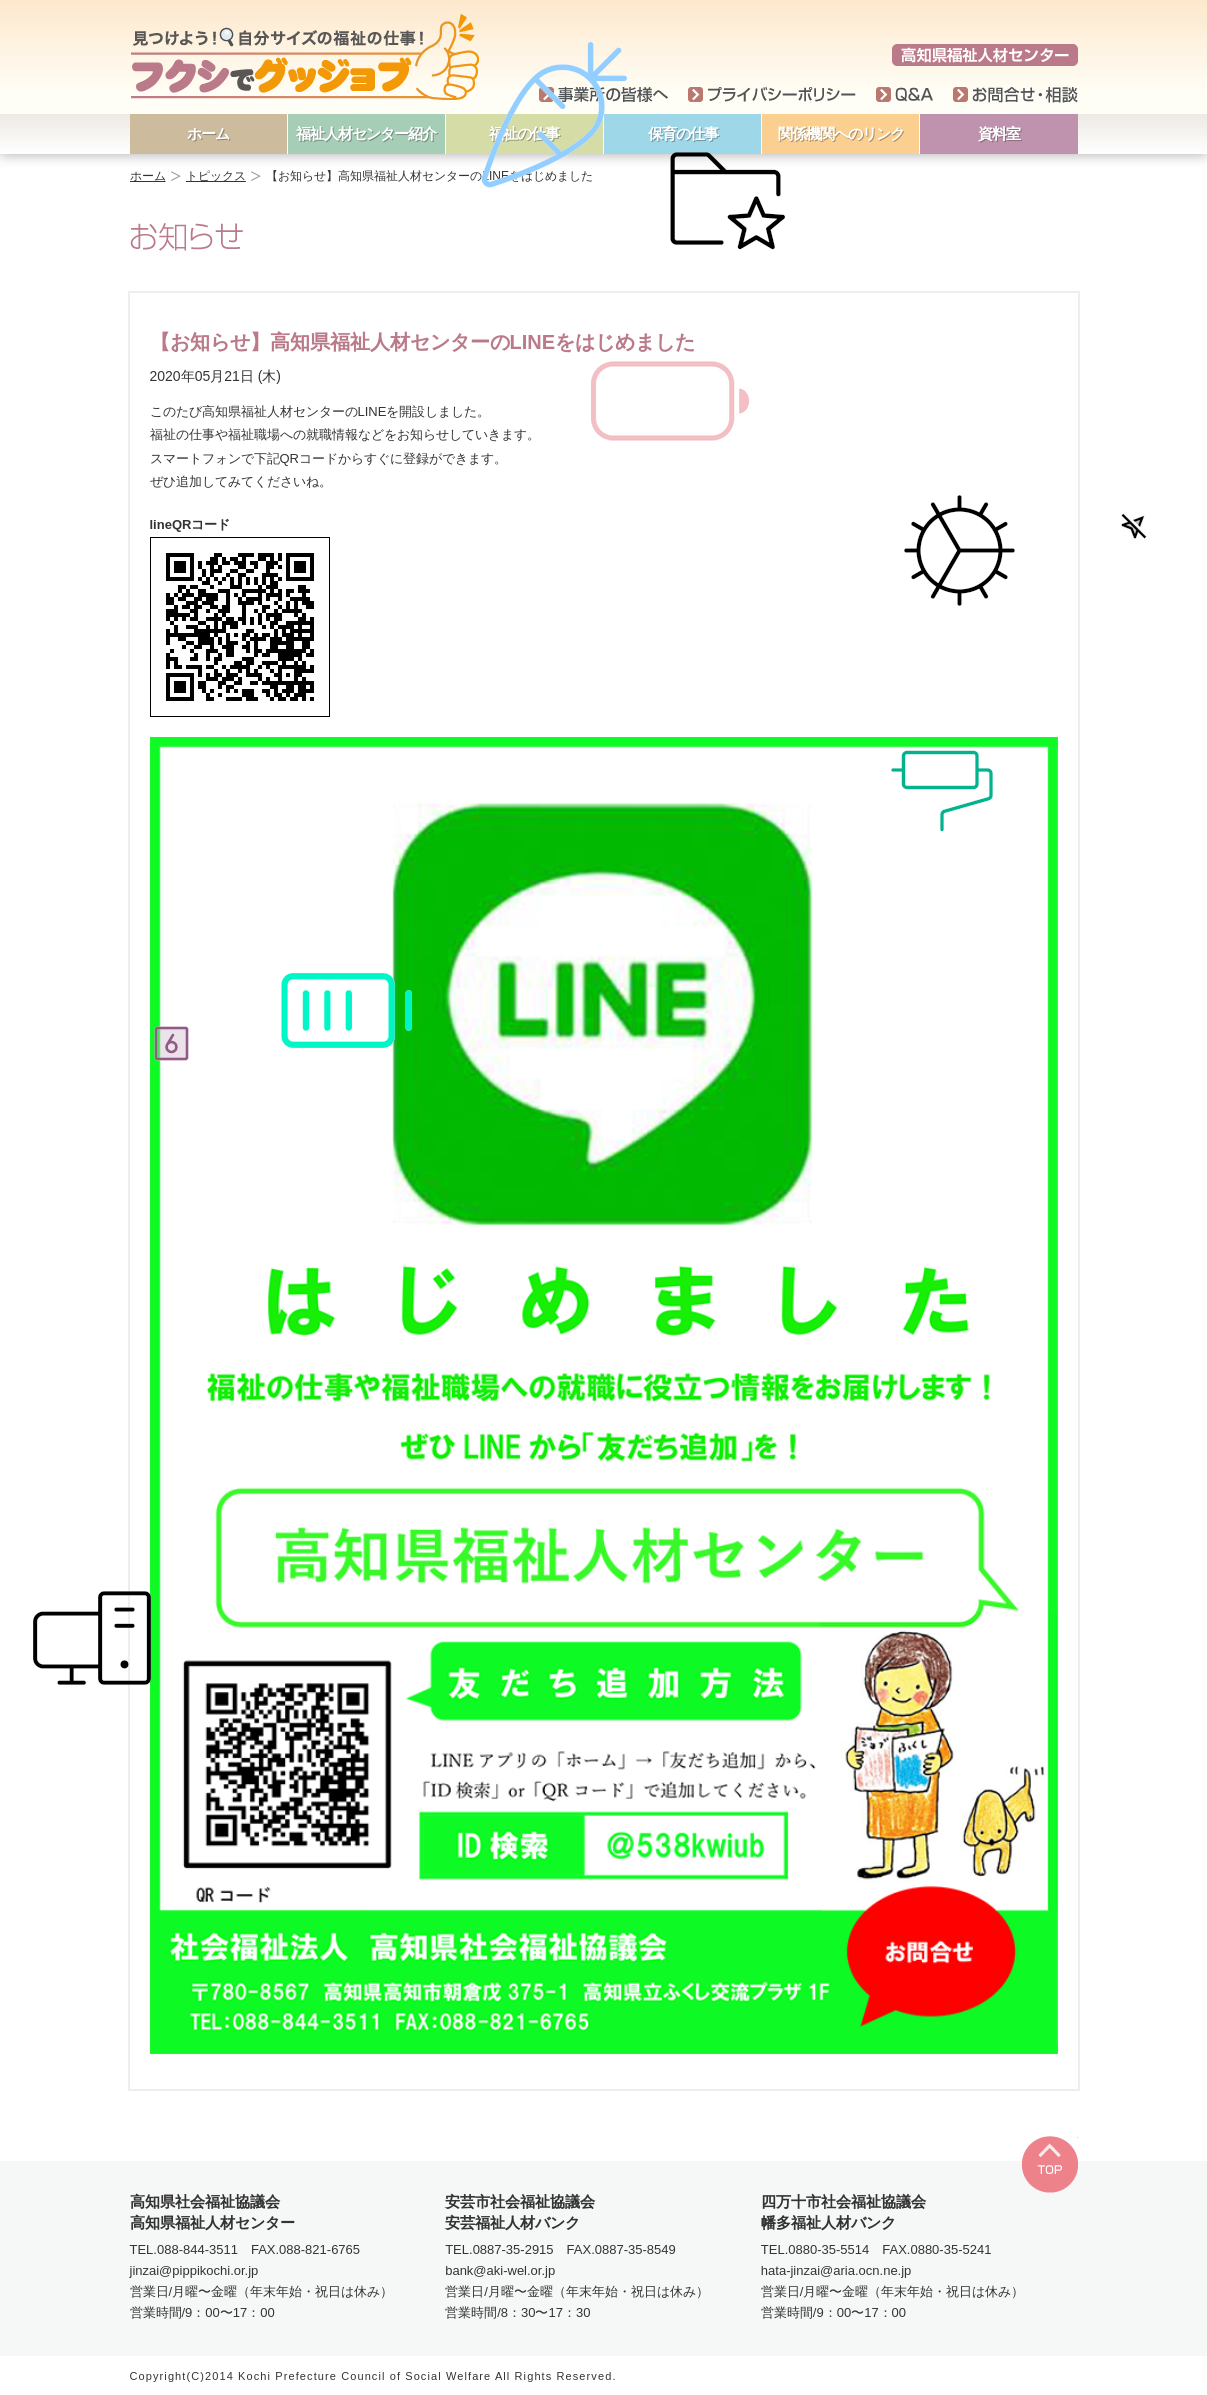  Describe the element at coordinates (171, 1043) in the screenshot. I see `select the number six` at that location.